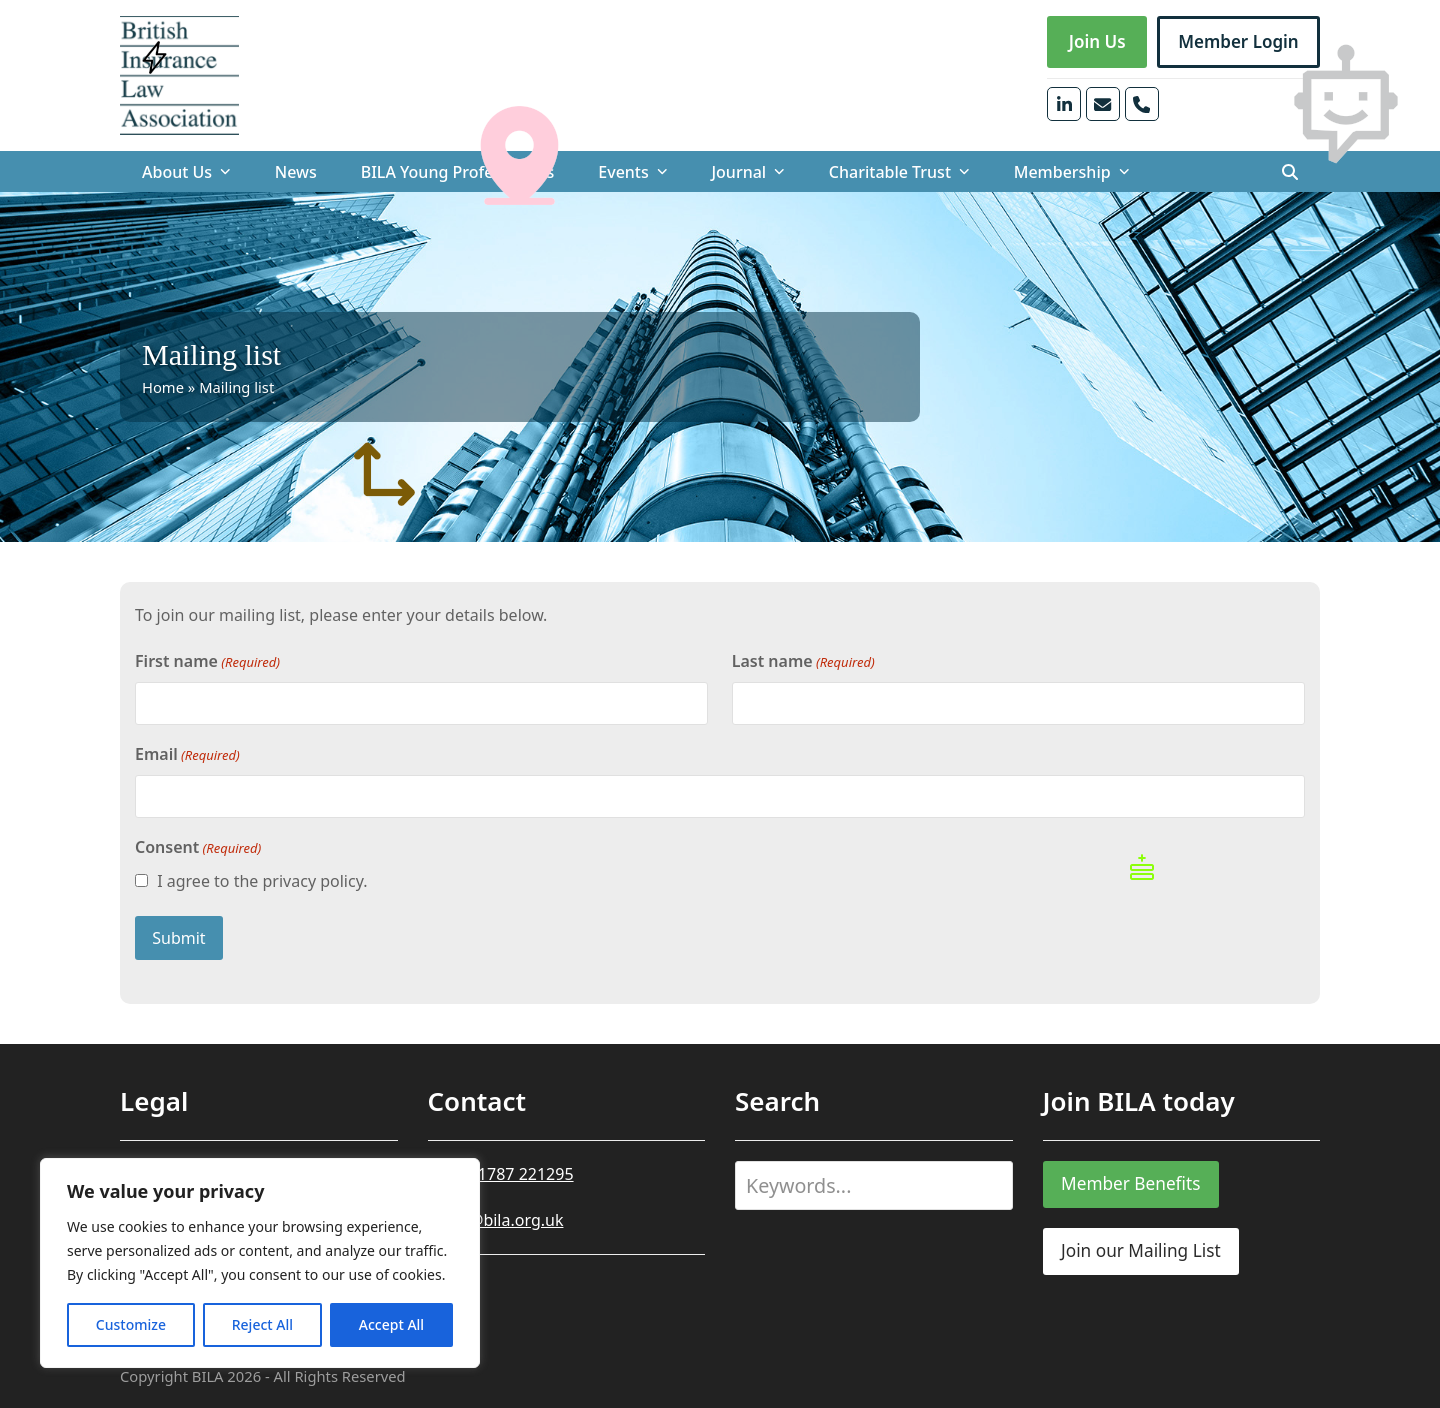  Describe the element at coordinates (1142, 869) in the screenshot. I see `add a new row at the top` at that location.